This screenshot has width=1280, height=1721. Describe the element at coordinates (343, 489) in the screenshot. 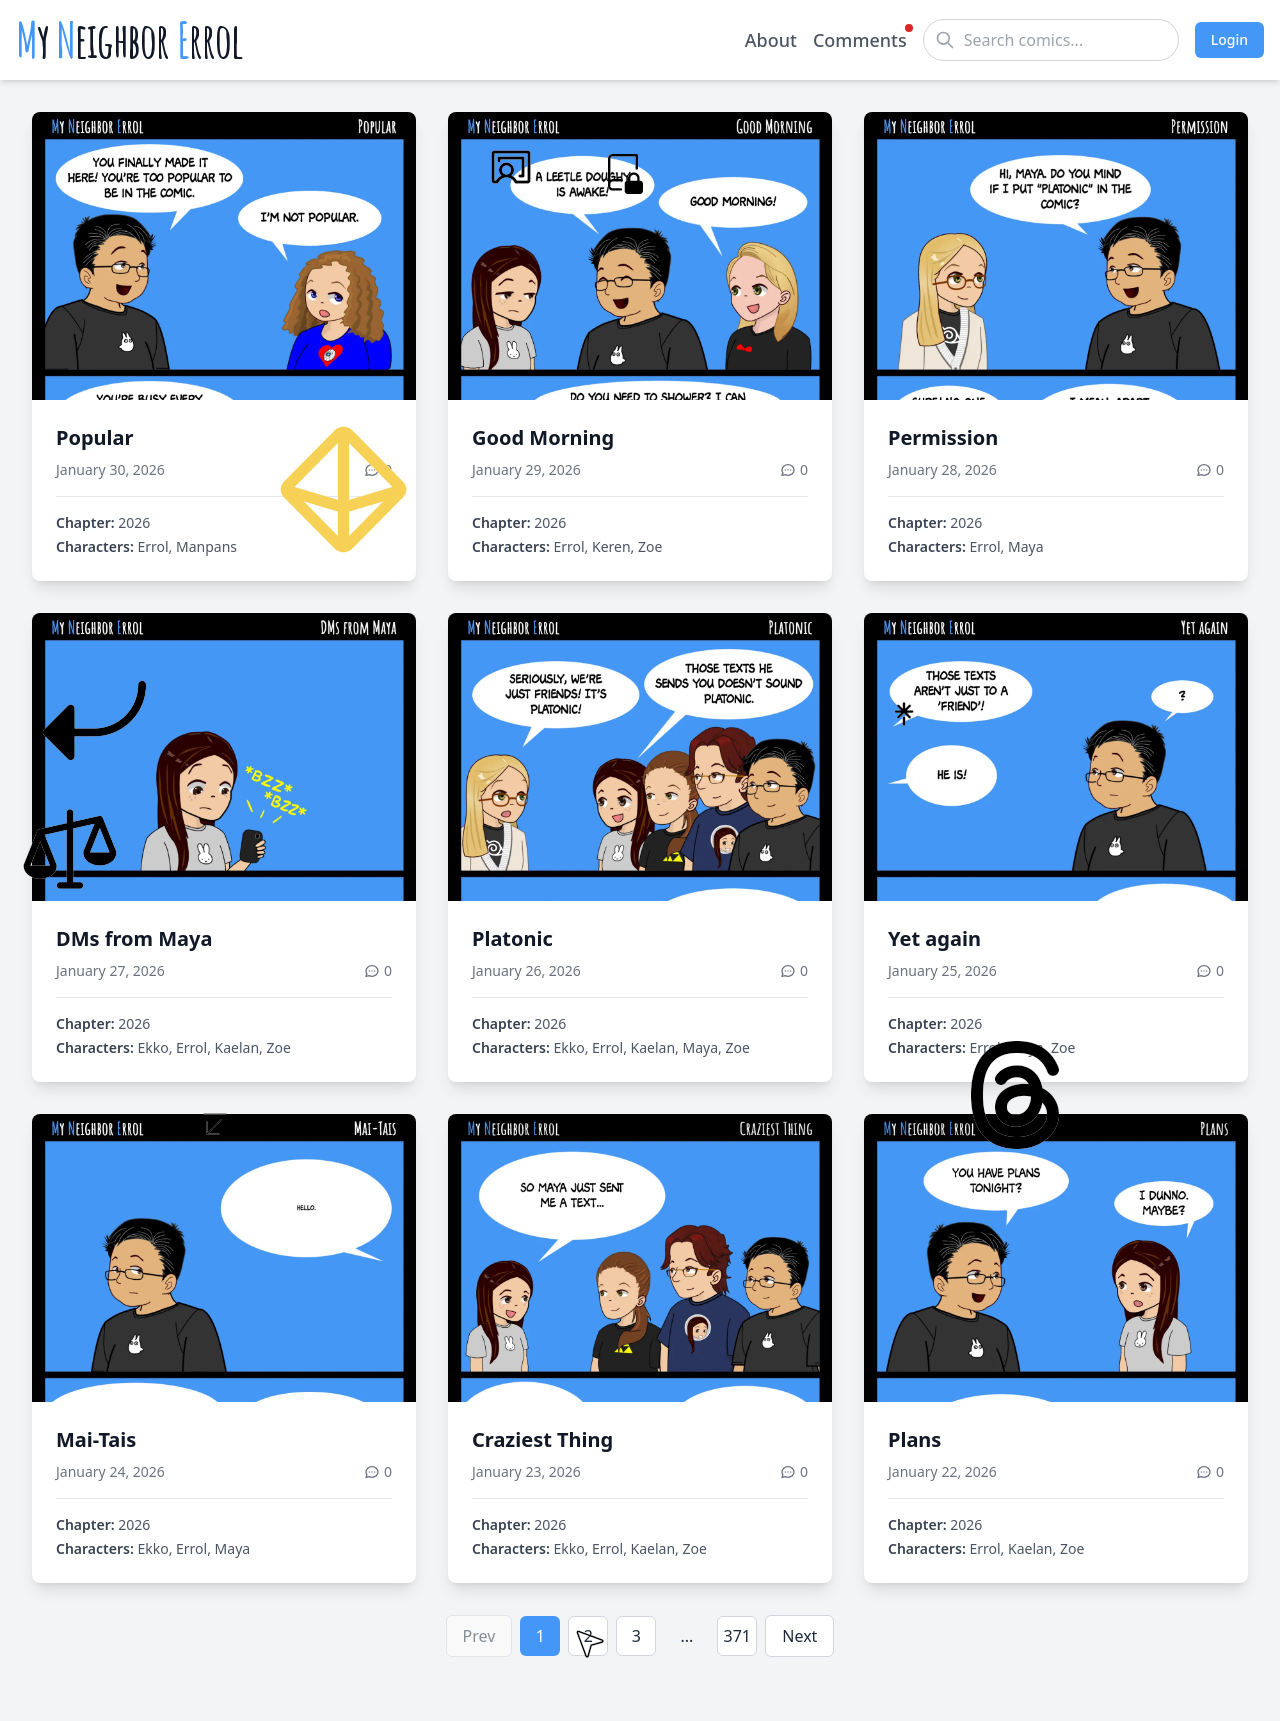

I see `represents 3D geometry or modeling tools` at that location.